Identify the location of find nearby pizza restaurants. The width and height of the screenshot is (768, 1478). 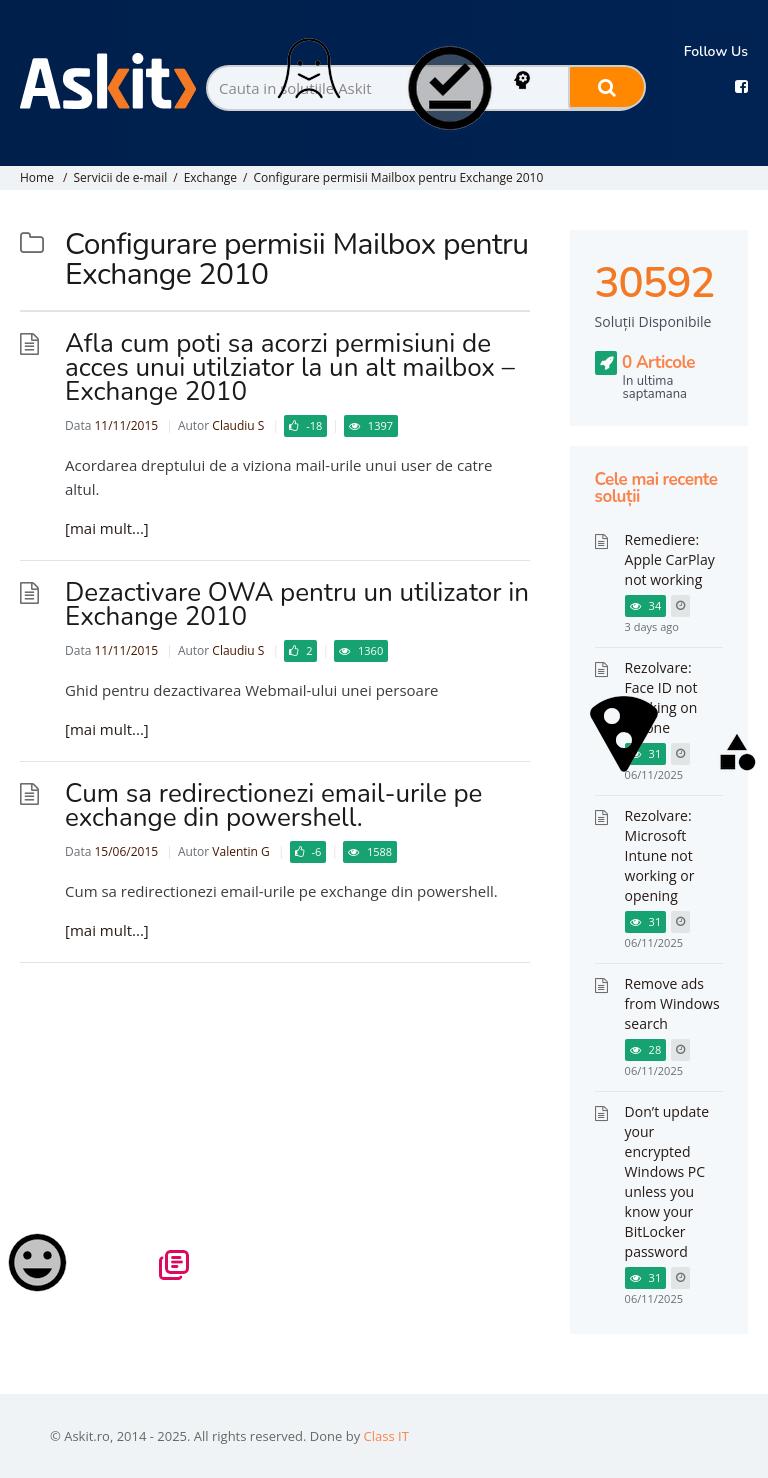
(624, 736).